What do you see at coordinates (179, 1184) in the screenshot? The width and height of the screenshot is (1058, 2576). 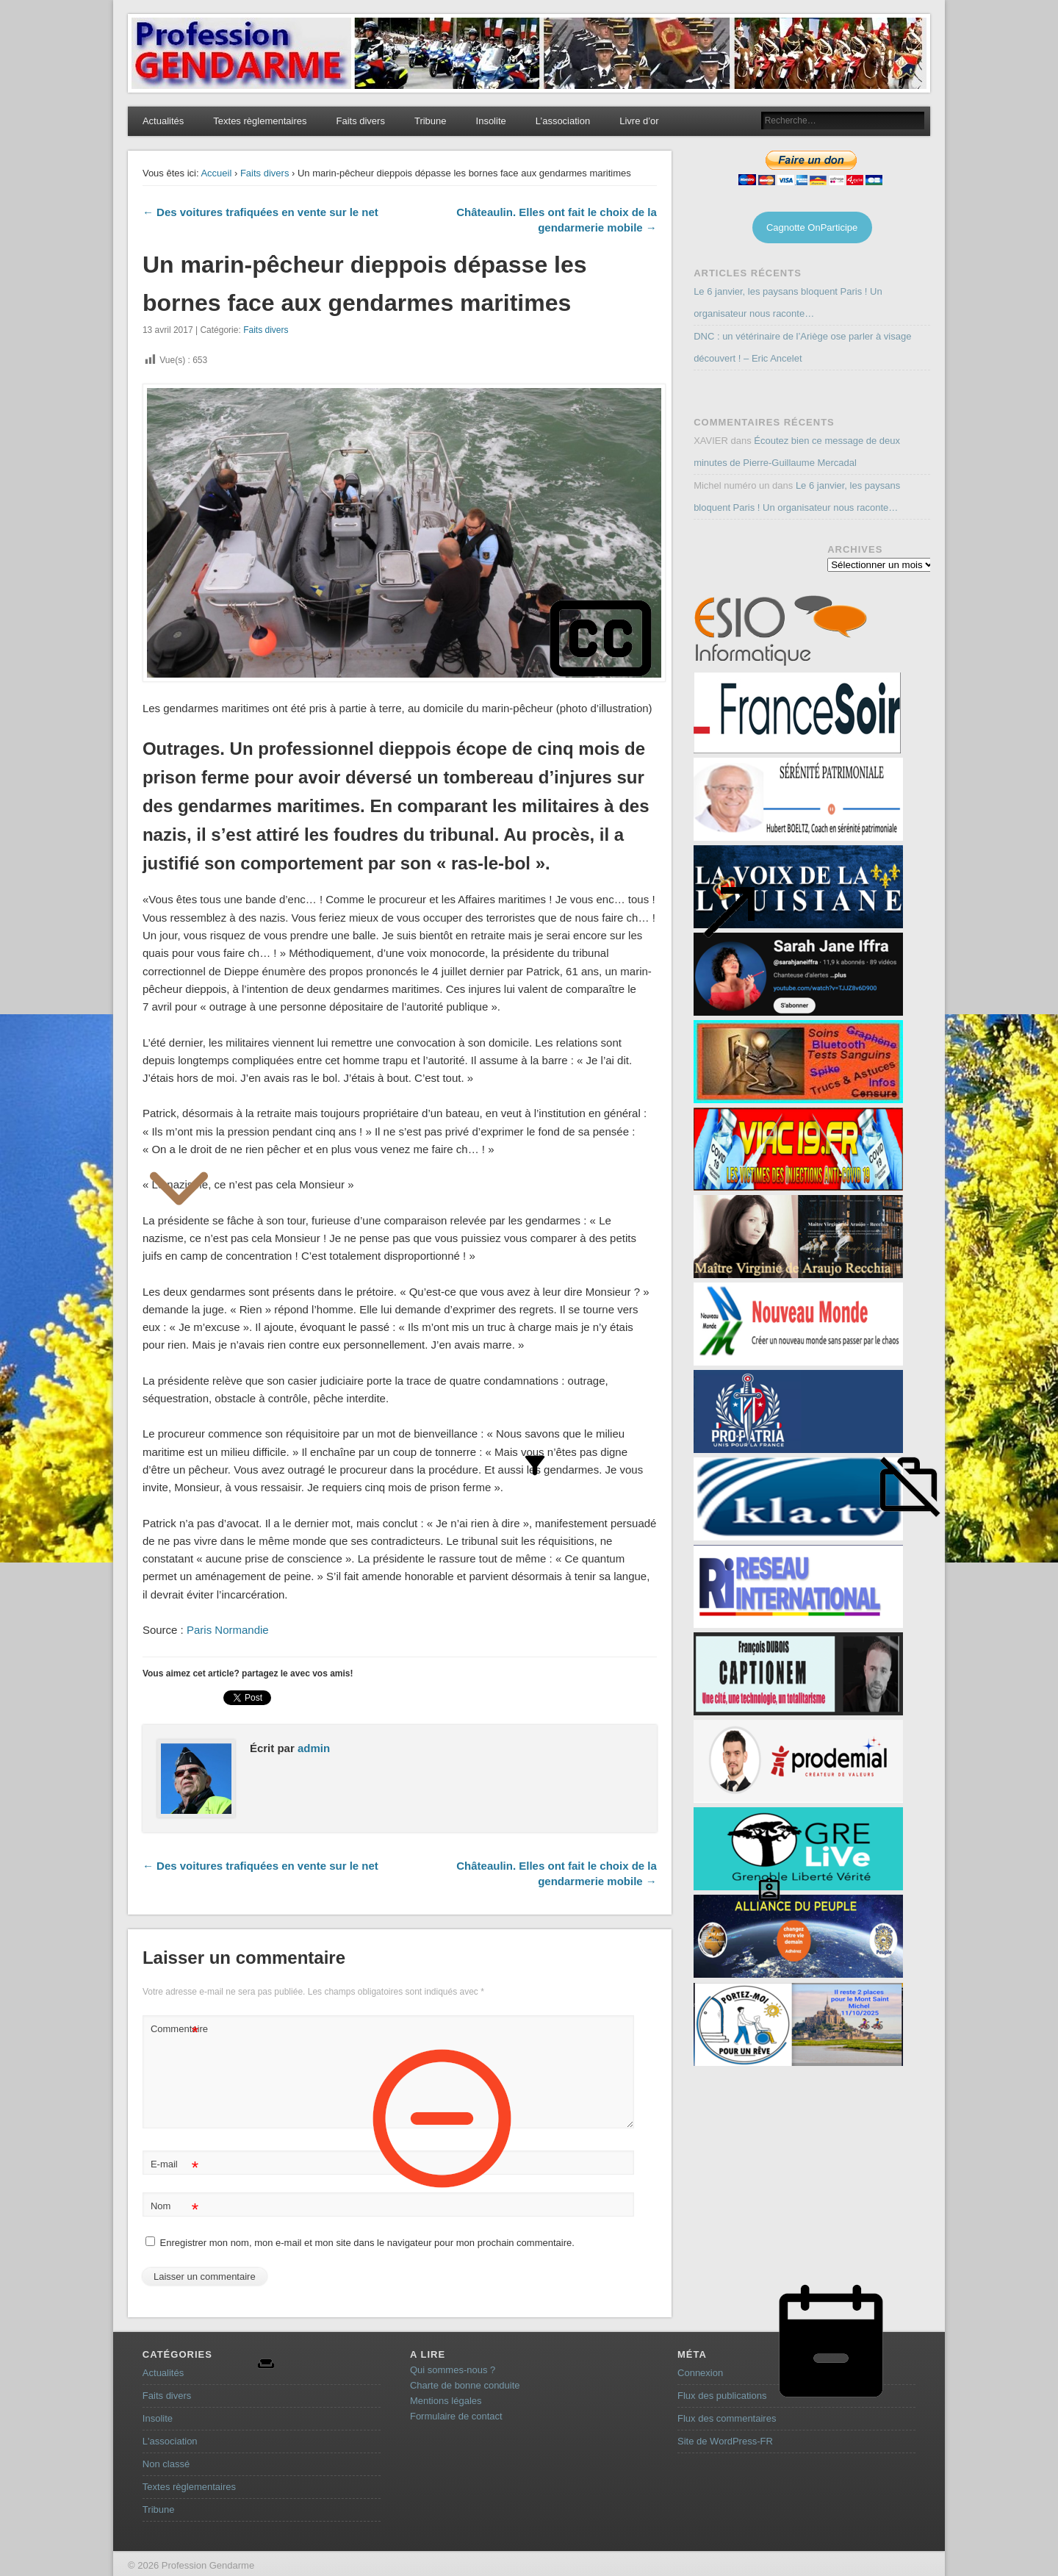 I see `expand a dropdown menu or section` at bounding box center [179, 1184].